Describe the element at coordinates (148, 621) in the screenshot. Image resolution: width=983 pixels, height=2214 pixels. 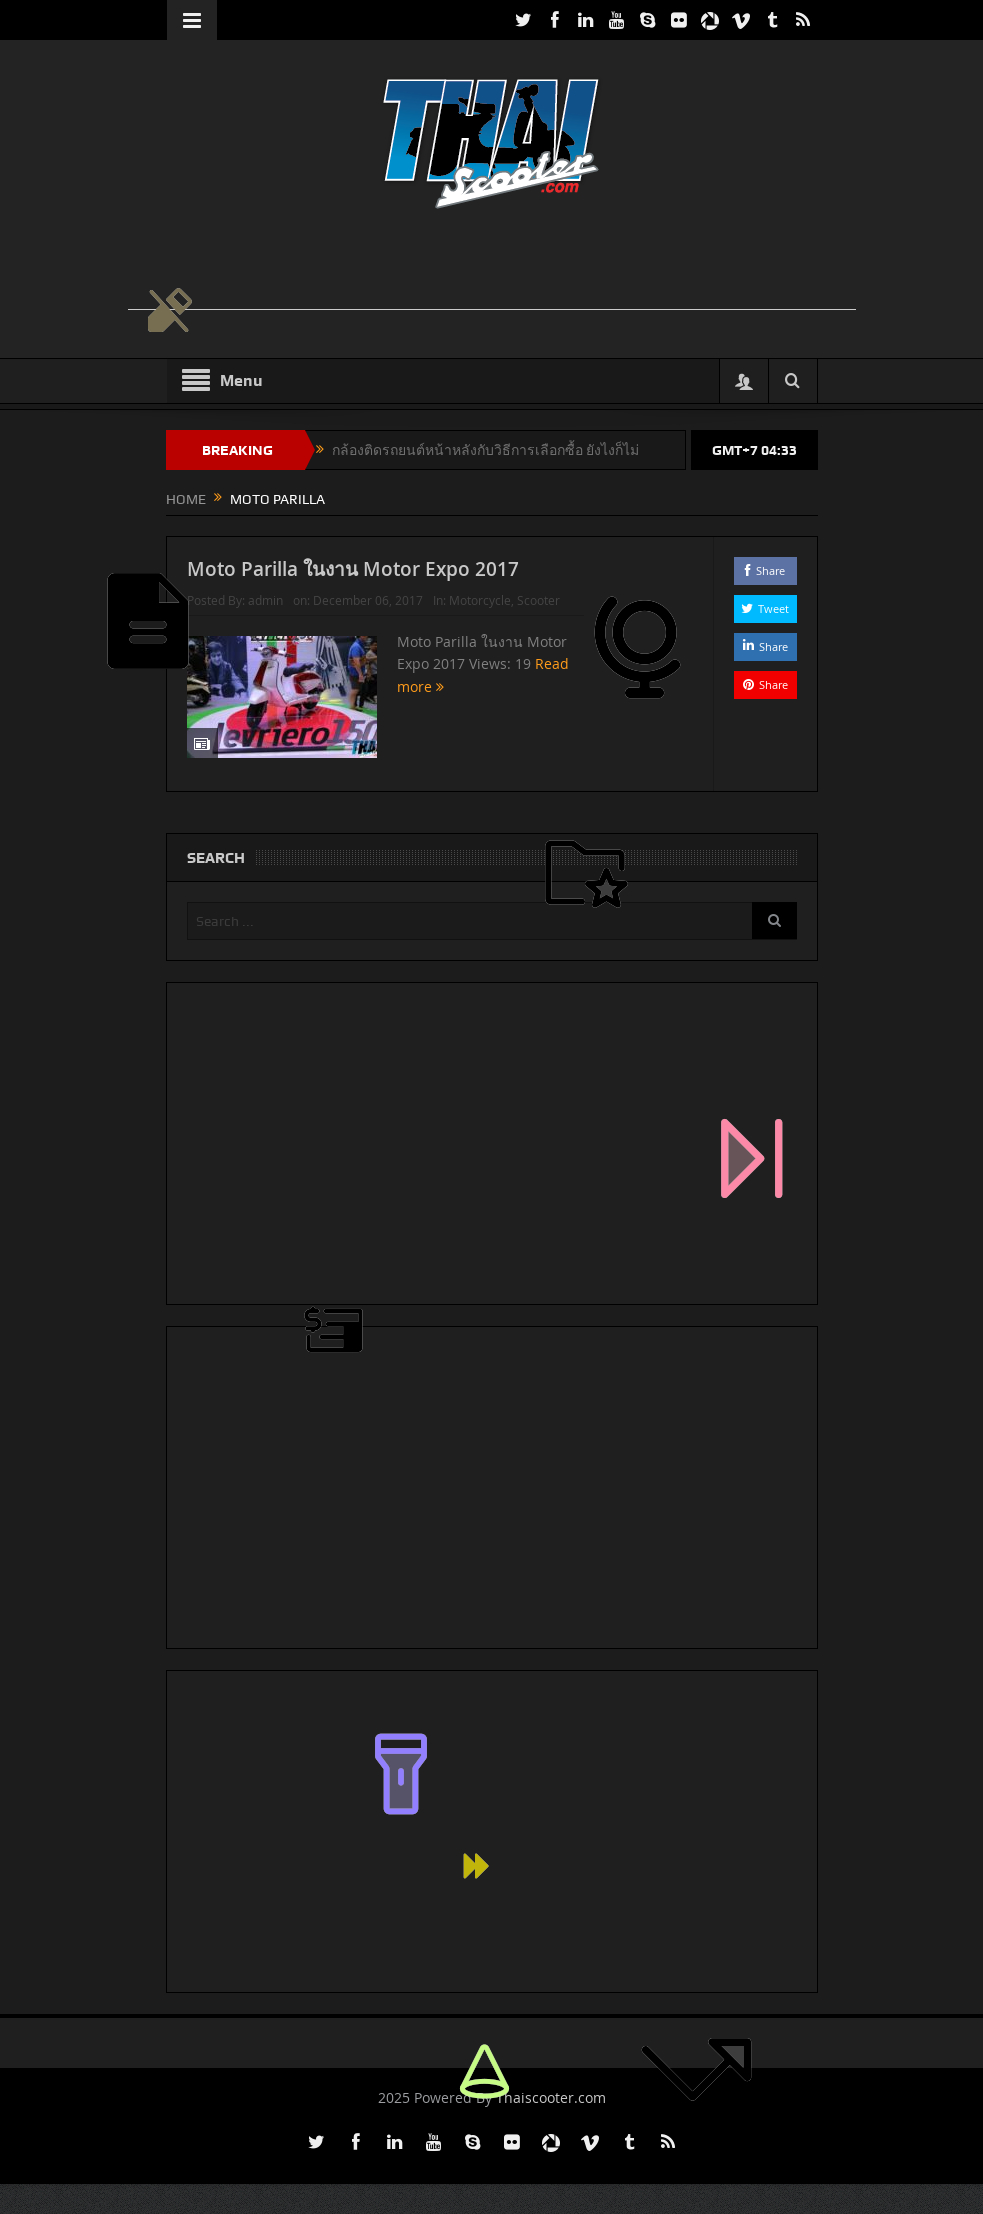
I see `view document contents` at that location.